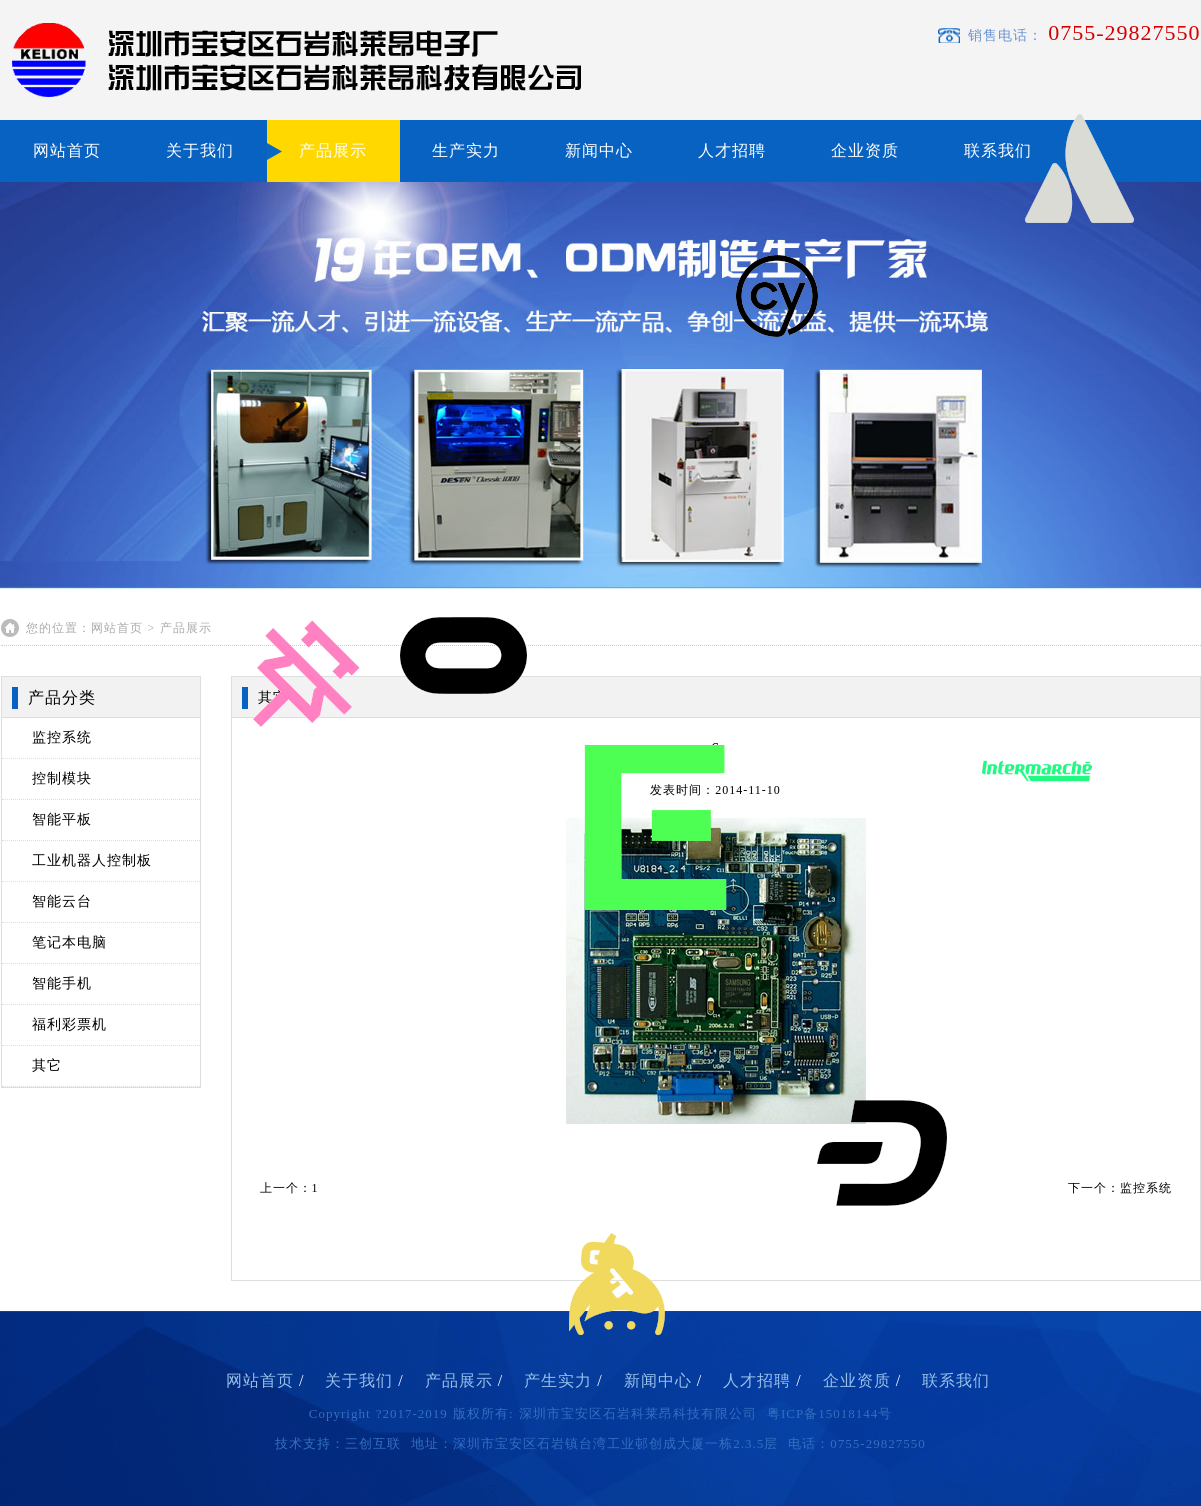 The image size is (1201, 1506). I want to click on Dash cryptocurrency logo, so click(882, 1153).